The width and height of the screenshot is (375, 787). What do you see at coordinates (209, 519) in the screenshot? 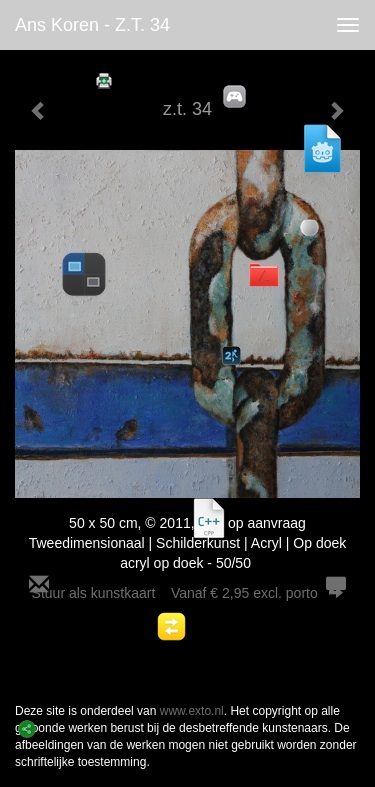
I see `a C++ source code file` at bounding box center [209, 519].